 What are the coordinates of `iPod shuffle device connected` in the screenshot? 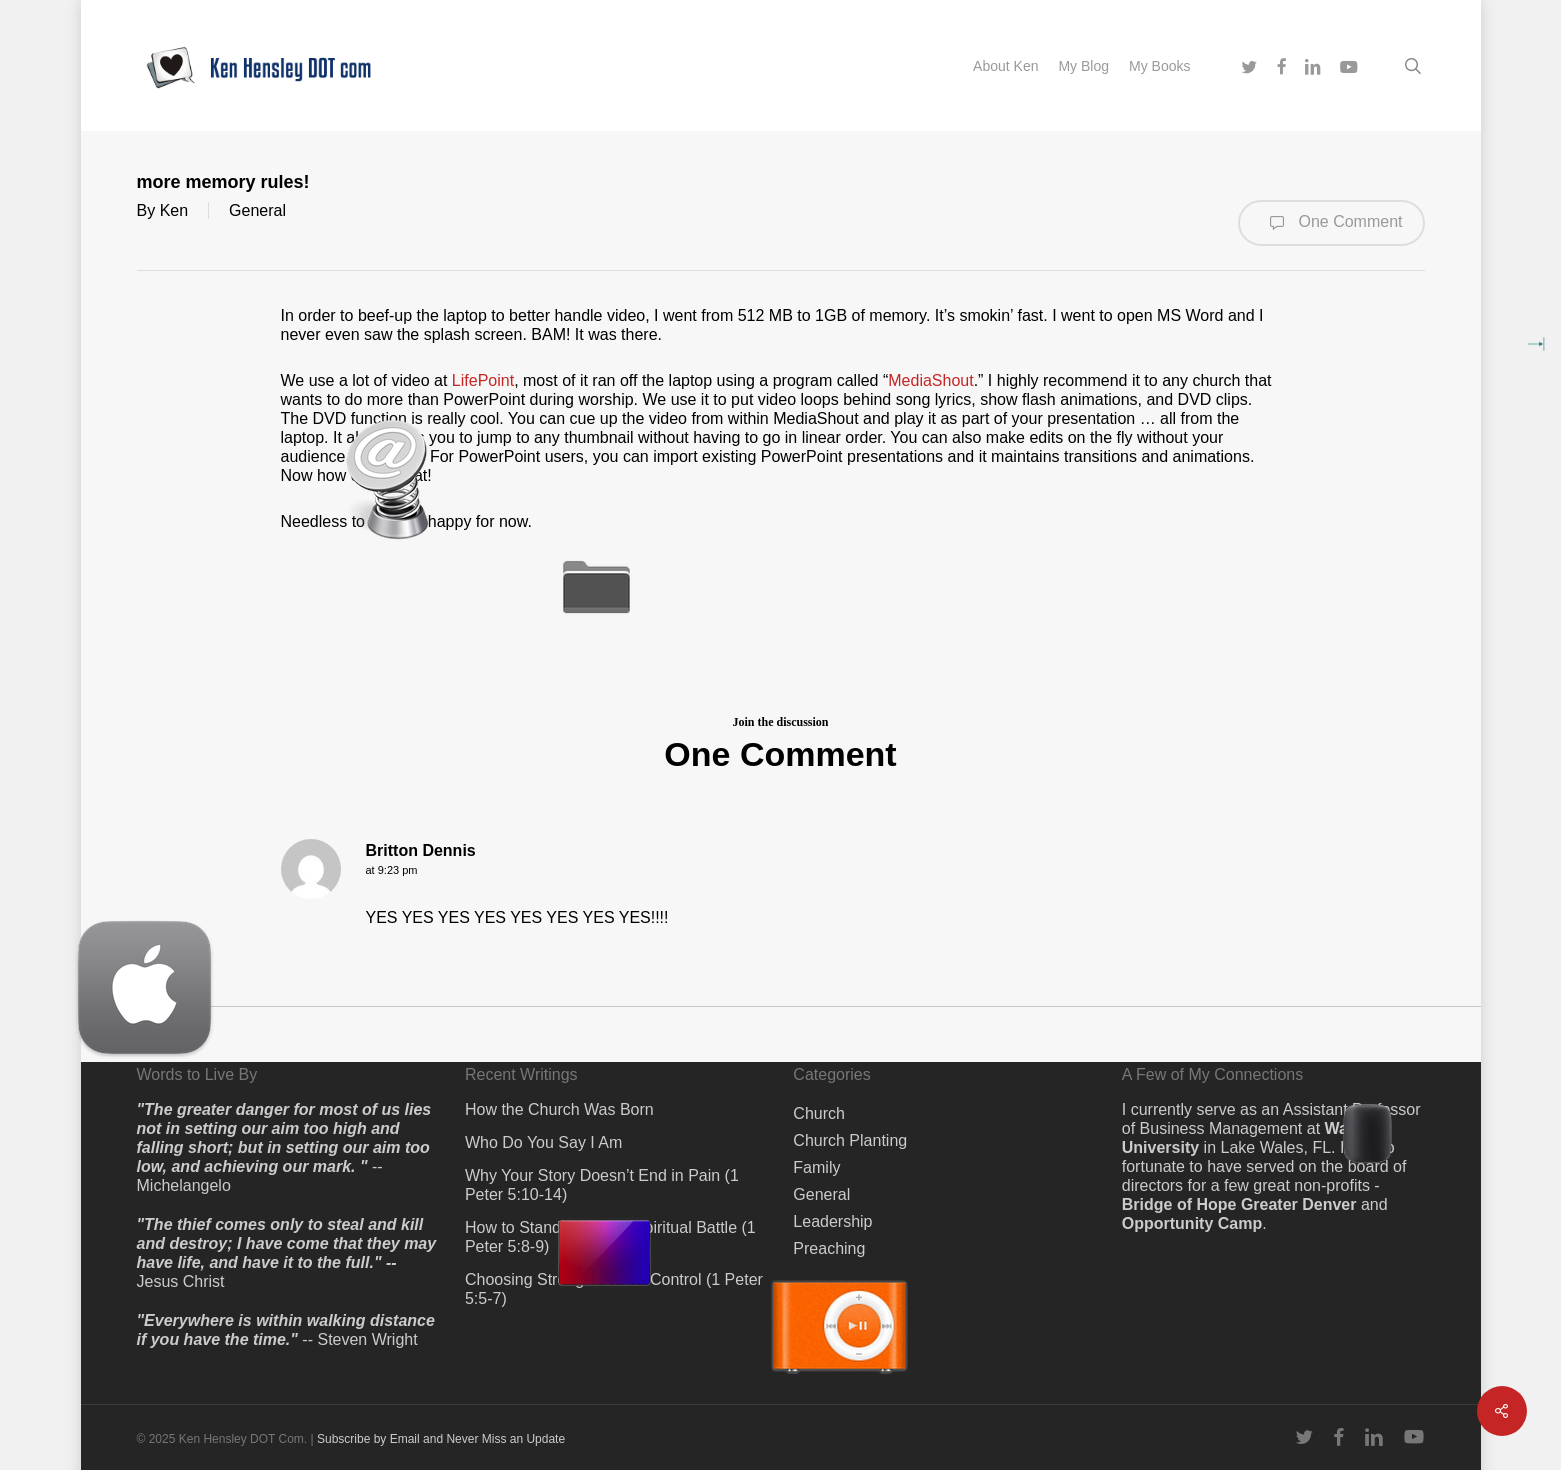 It's located at (839, 1301).